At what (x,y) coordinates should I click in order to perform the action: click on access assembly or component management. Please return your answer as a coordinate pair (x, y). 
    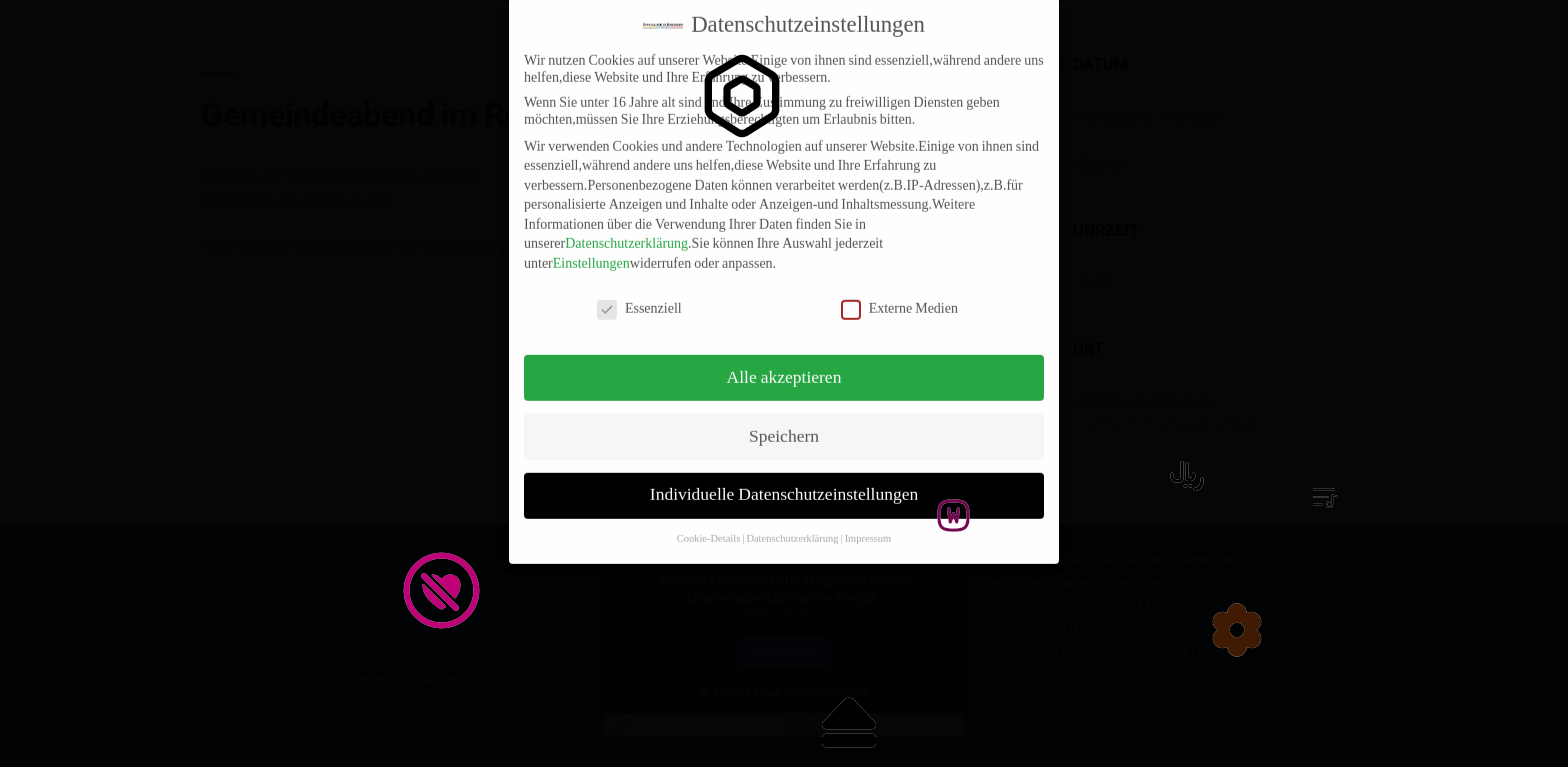
    Looking at the image, I should click on (742, 96).